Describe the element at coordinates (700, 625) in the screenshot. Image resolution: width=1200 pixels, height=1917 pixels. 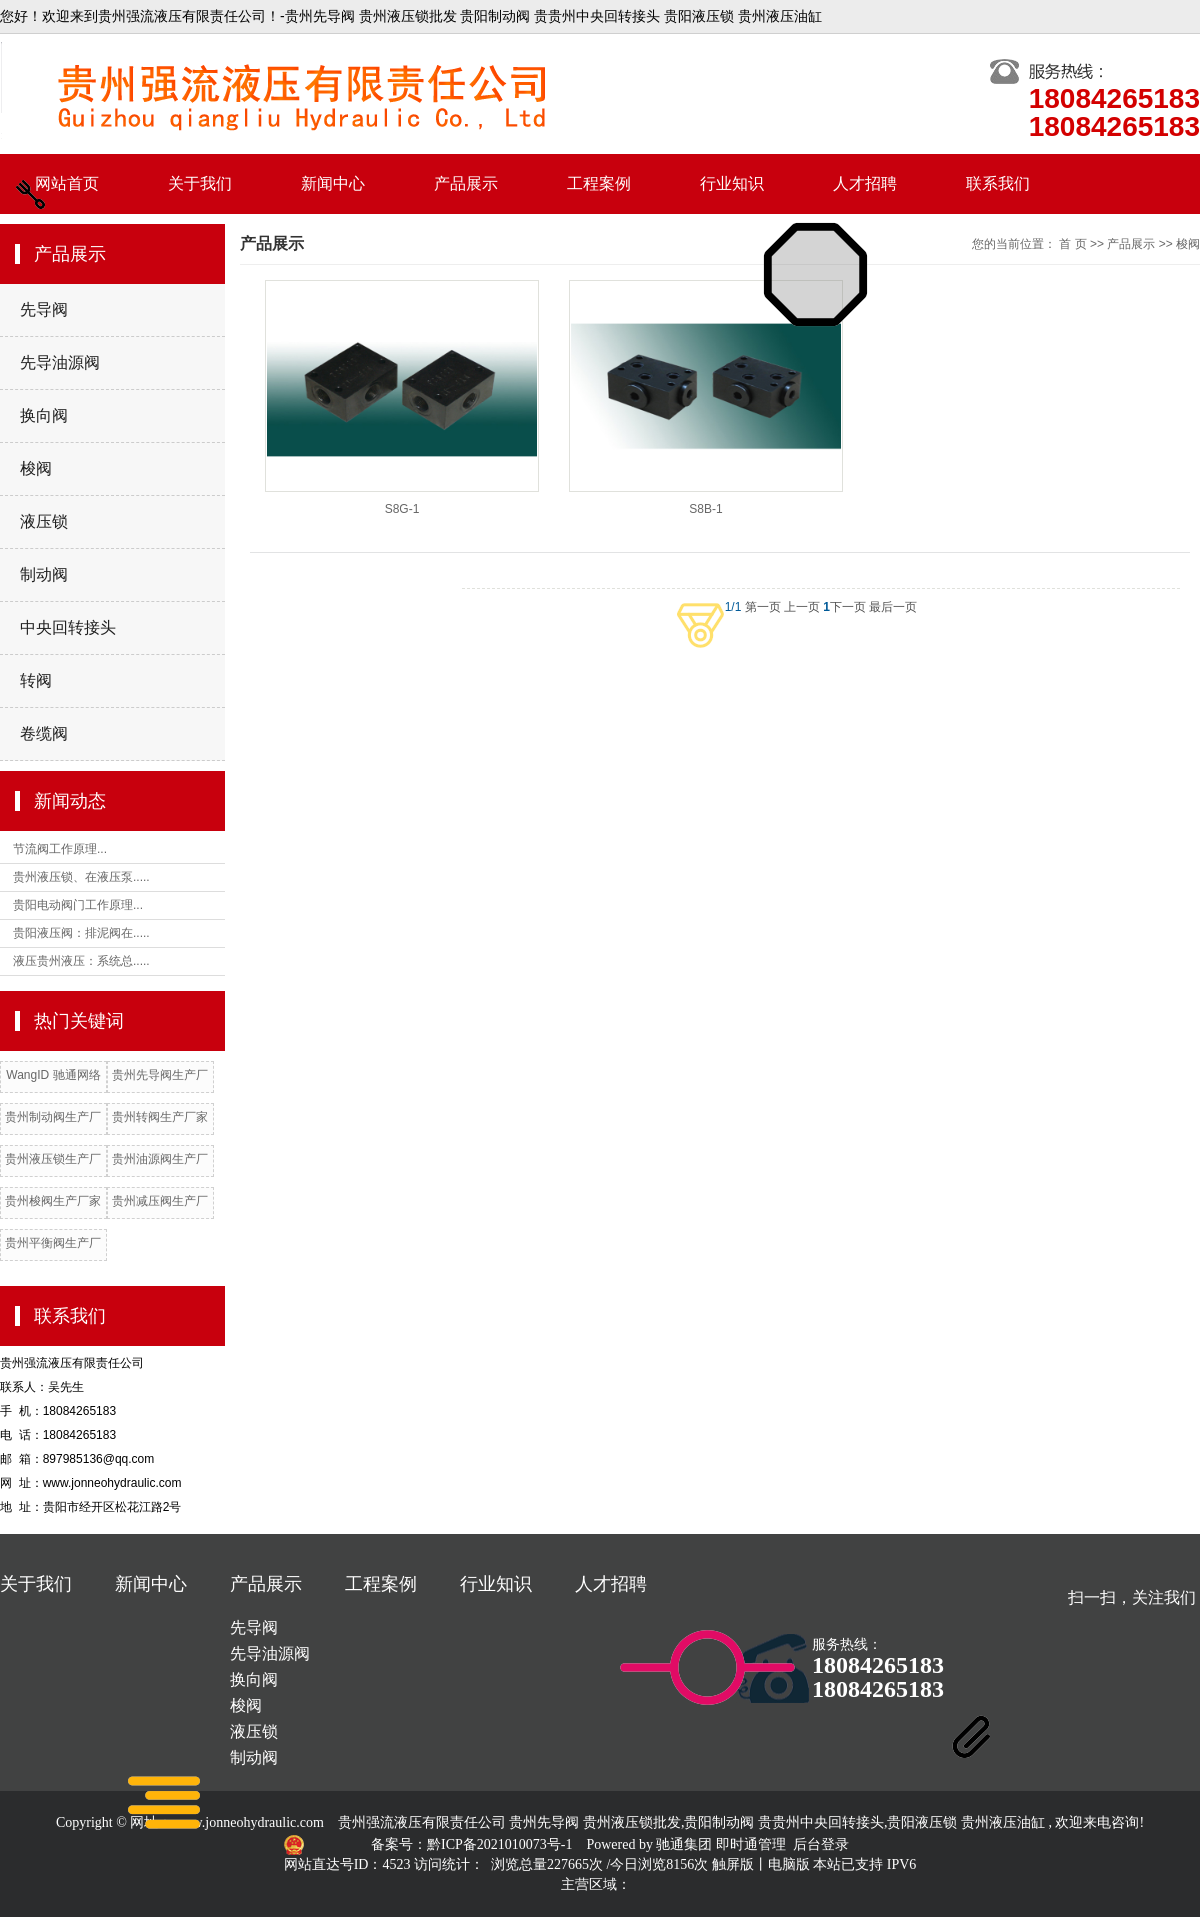
I see `view achievements or awards` at that location.